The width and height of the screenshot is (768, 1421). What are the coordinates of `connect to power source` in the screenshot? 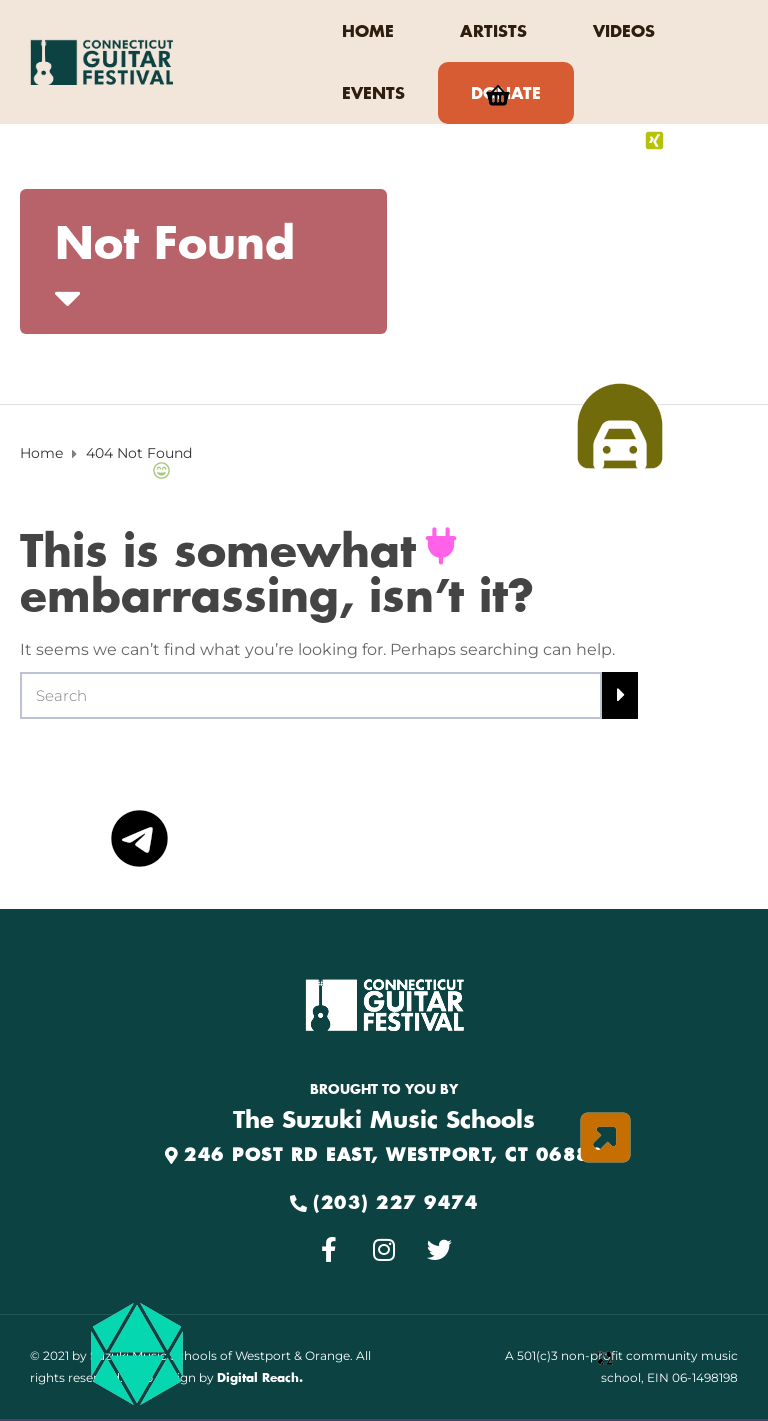 It's located at (441, 547).